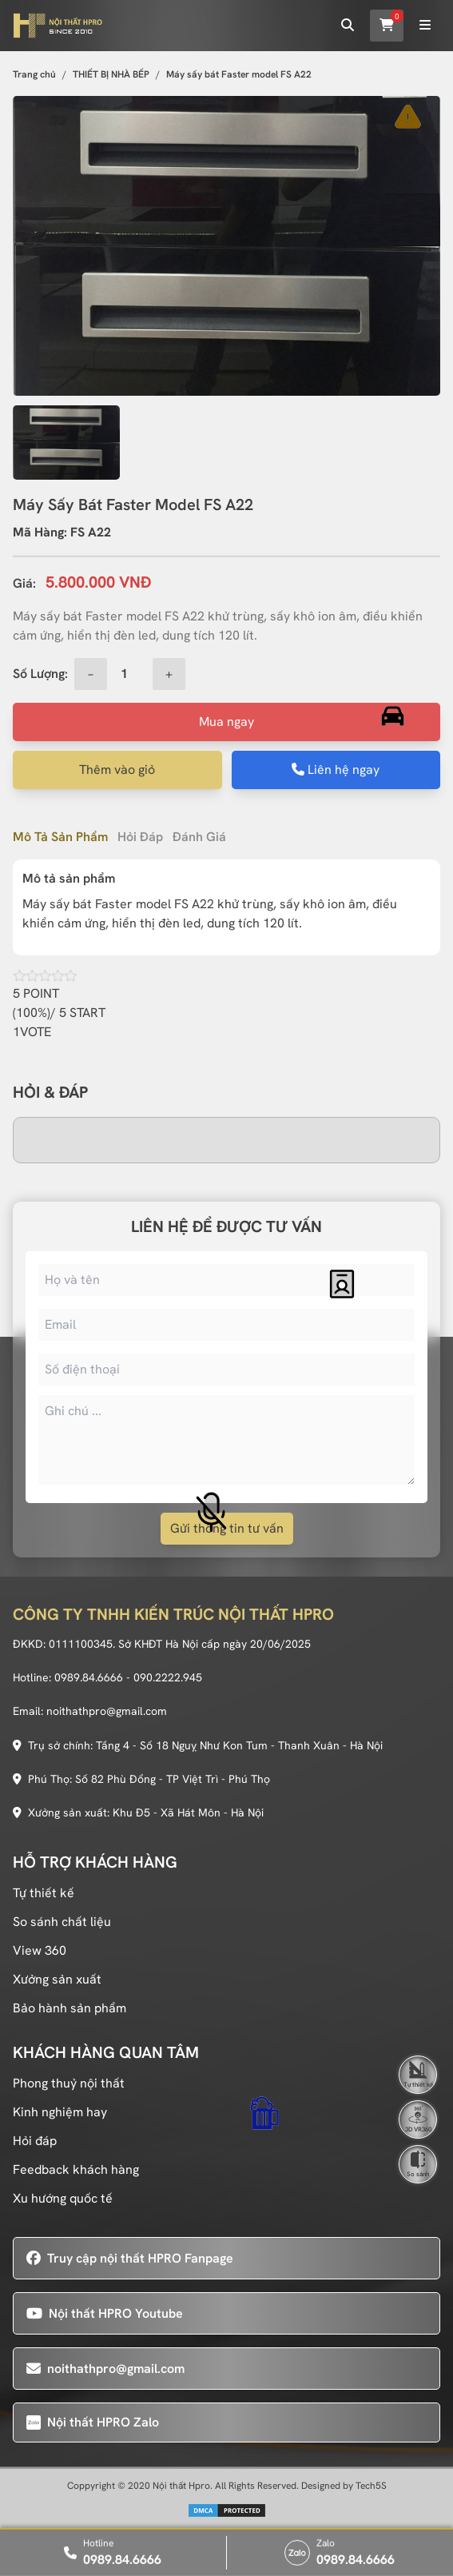  Describe the element at coordinates (392, 716) in the screenshot. I see `access vehicle or driving settings` at that location.